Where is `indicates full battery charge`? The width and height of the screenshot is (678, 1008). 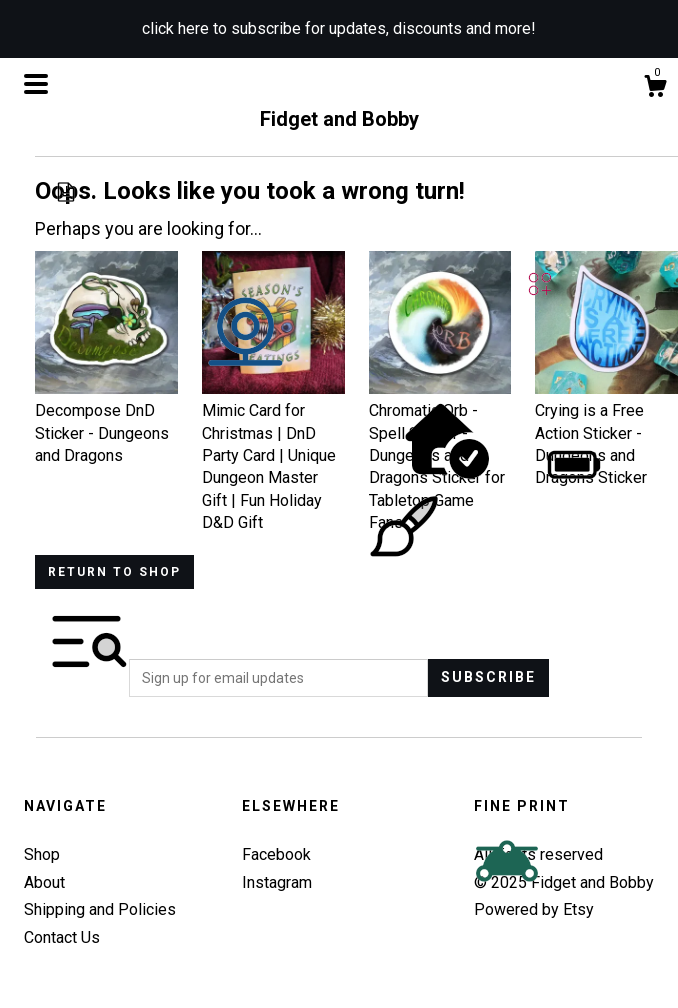
indicates full battery charge is located at coordinates (574, 463).